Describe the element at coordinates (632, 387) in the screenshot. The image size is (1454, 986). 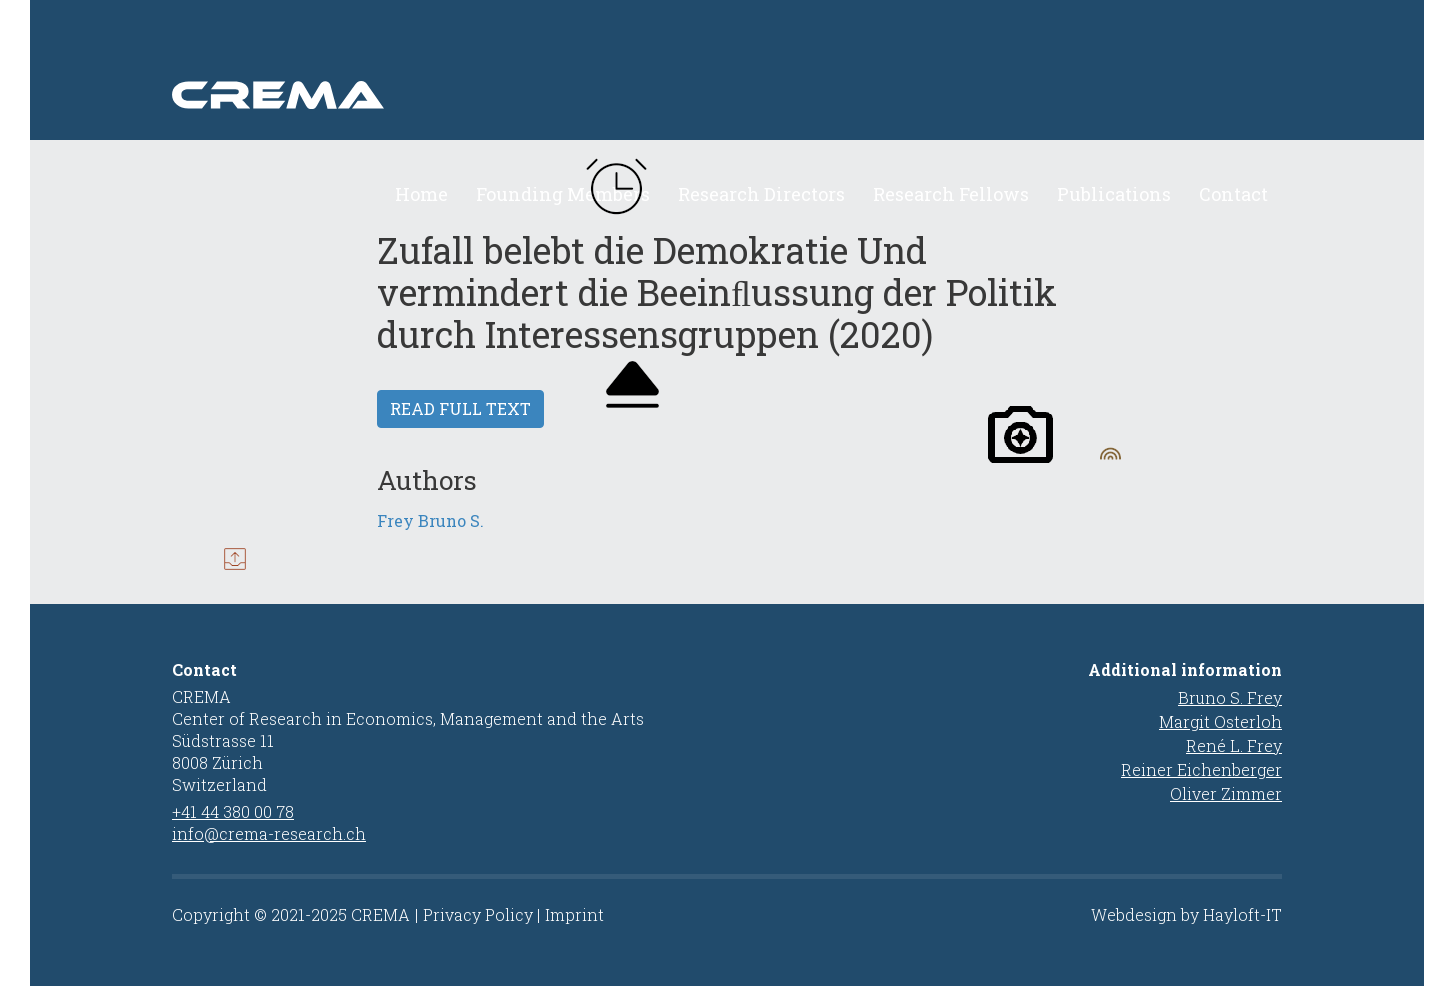
I see `eject media or removable disk` at that location.